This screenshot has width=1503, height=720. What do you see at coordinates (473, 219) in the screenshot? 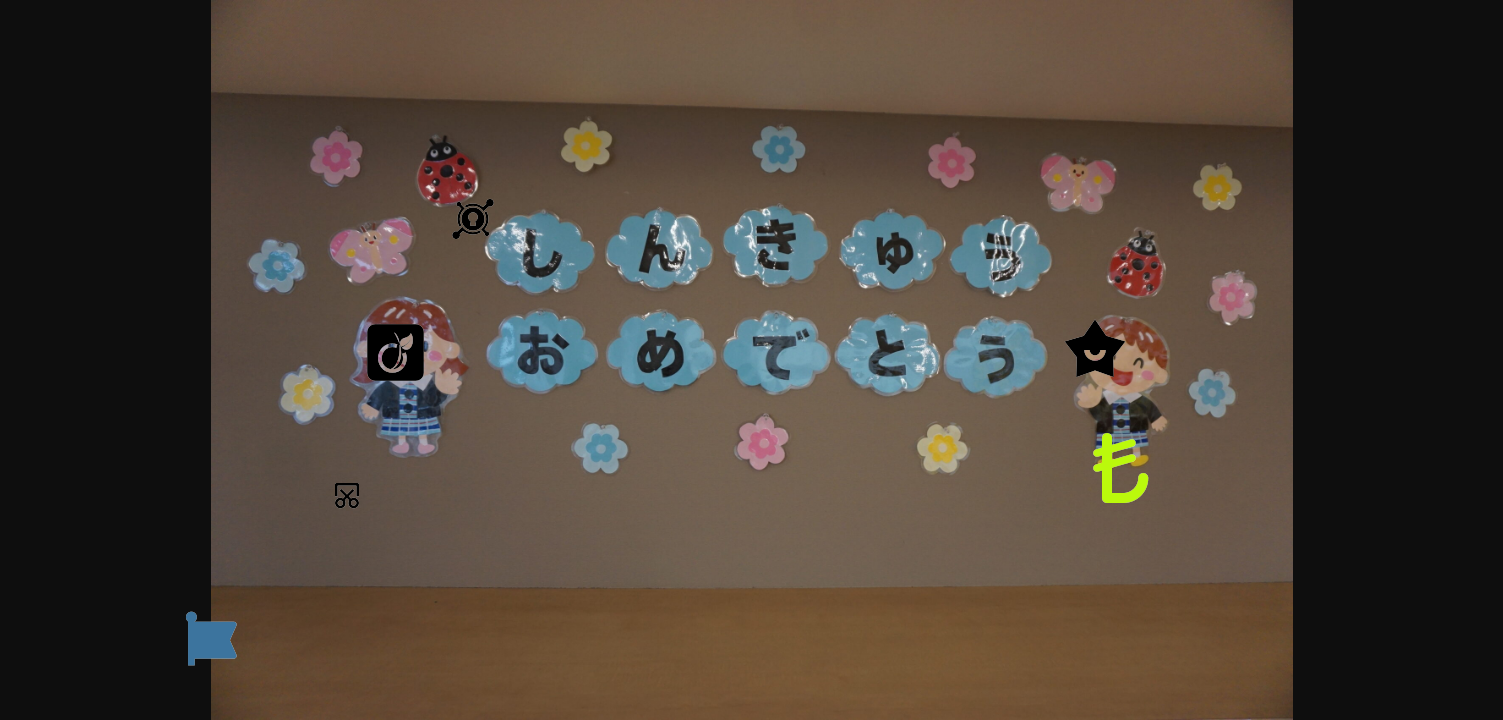
I see `keycdn logo - a content delivery network service` at bounding box center [473, 219].